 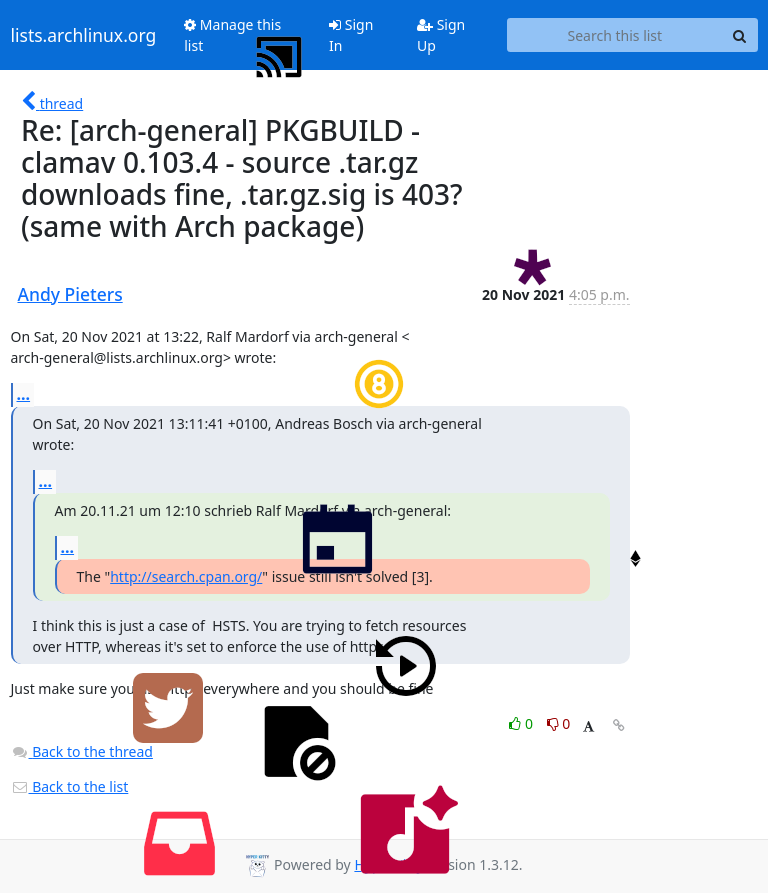 What do you see at coordinates (168, 708) in the screenshot?
I see `share to Twitter` at bounding box center [168, 708].